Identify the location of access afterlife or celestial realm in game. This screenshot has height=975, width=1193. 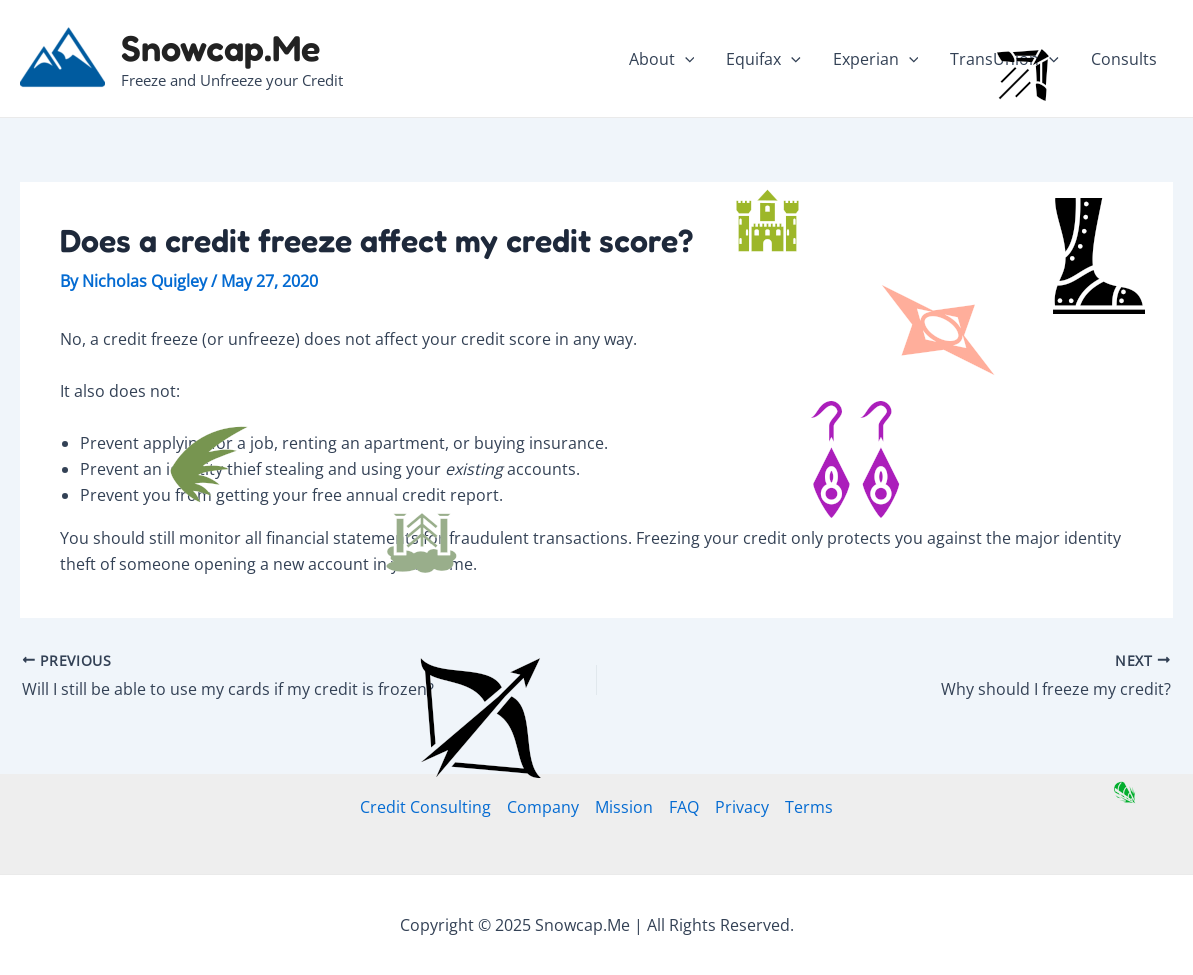
(422, 543).